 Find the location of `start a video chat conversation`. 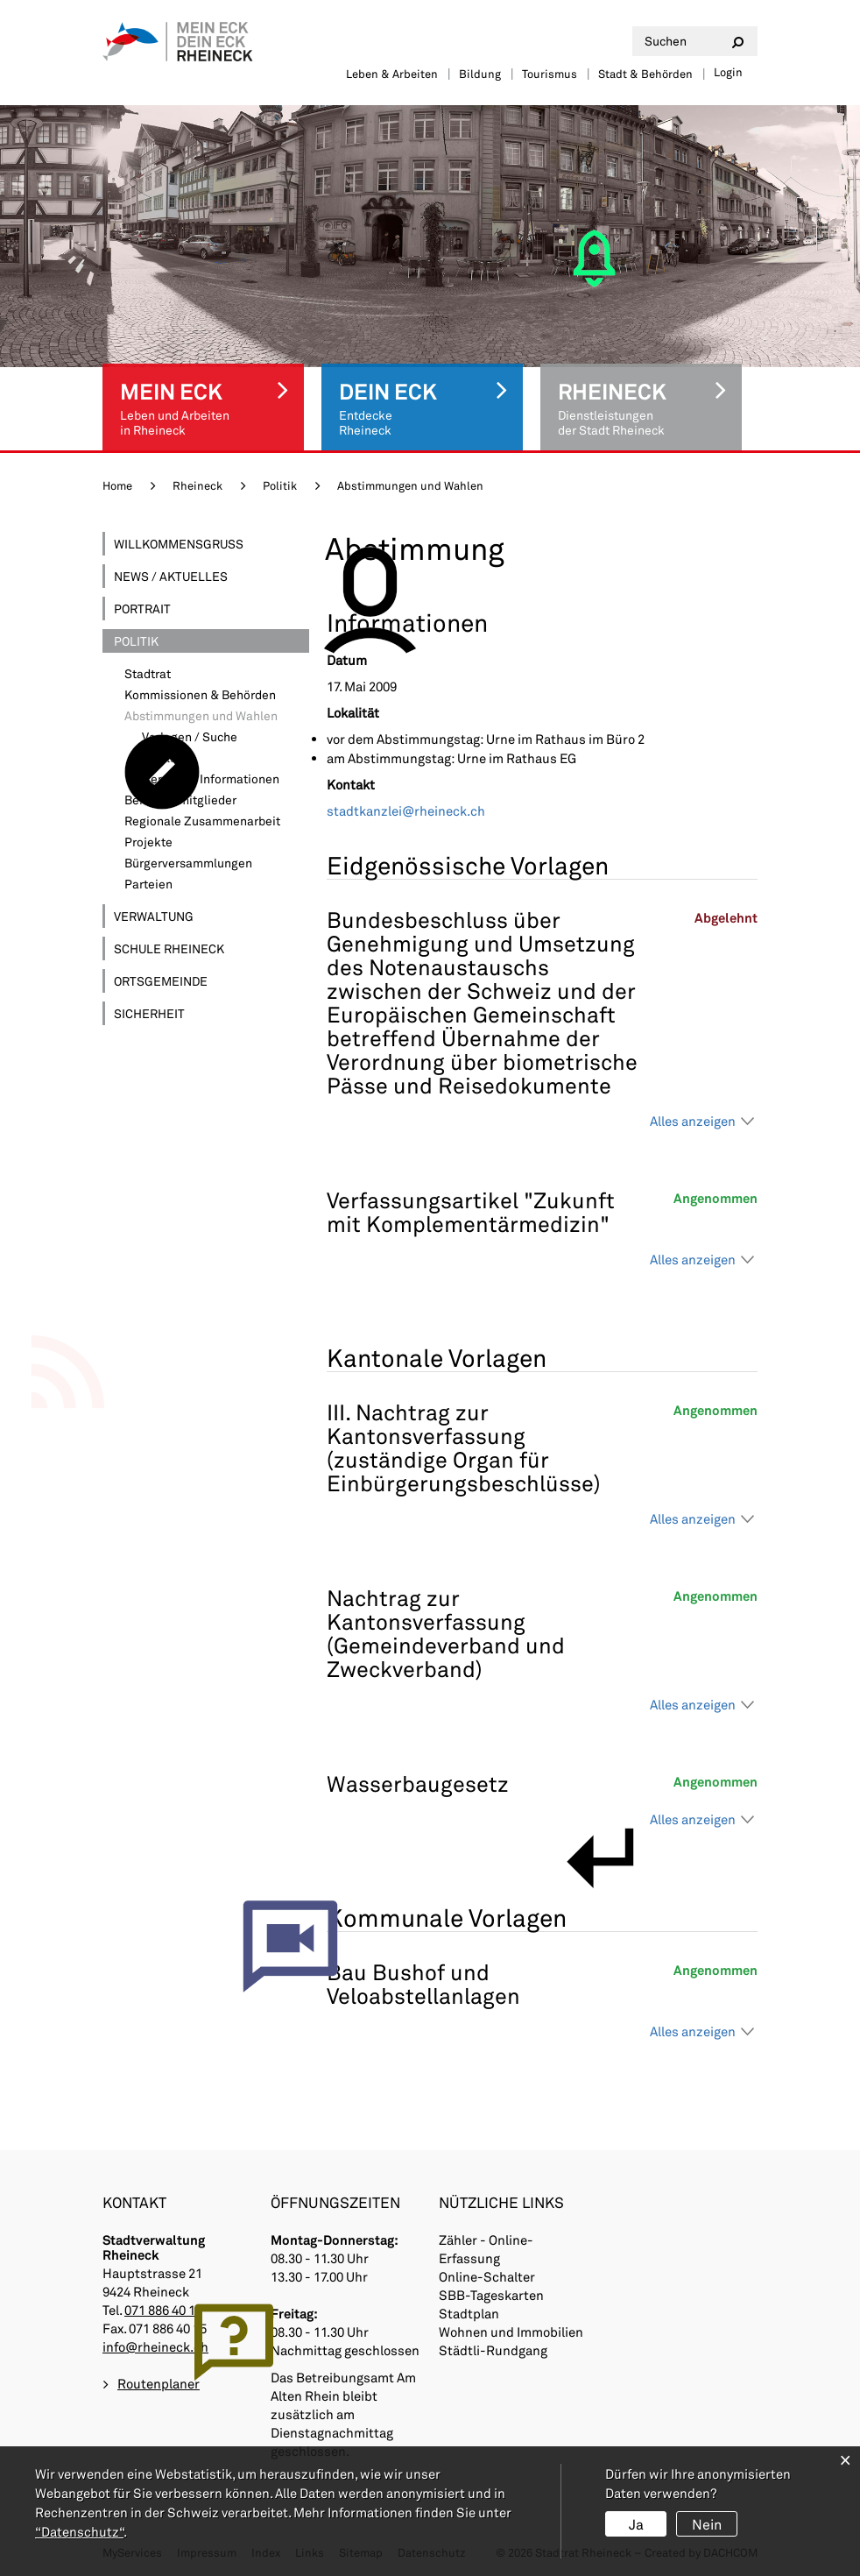

start a video chat conversation is located at coordinates (290, 1943).